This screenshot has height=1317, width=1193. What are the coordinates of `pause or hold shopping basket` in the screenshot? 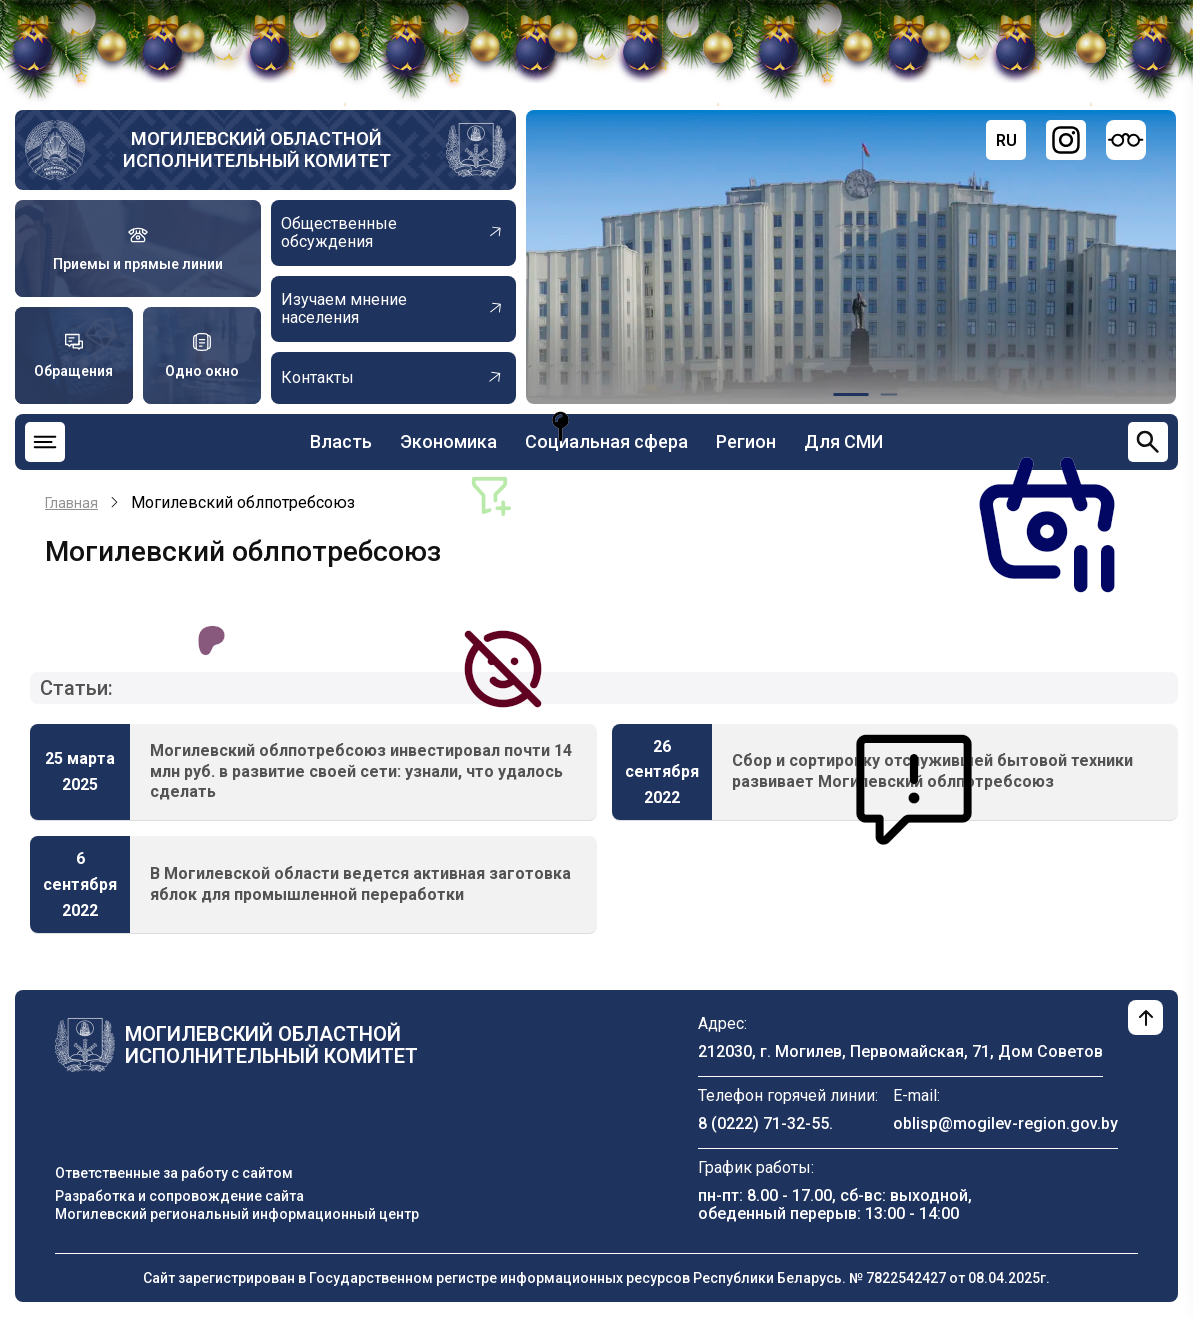 It's located at (1047, 518).